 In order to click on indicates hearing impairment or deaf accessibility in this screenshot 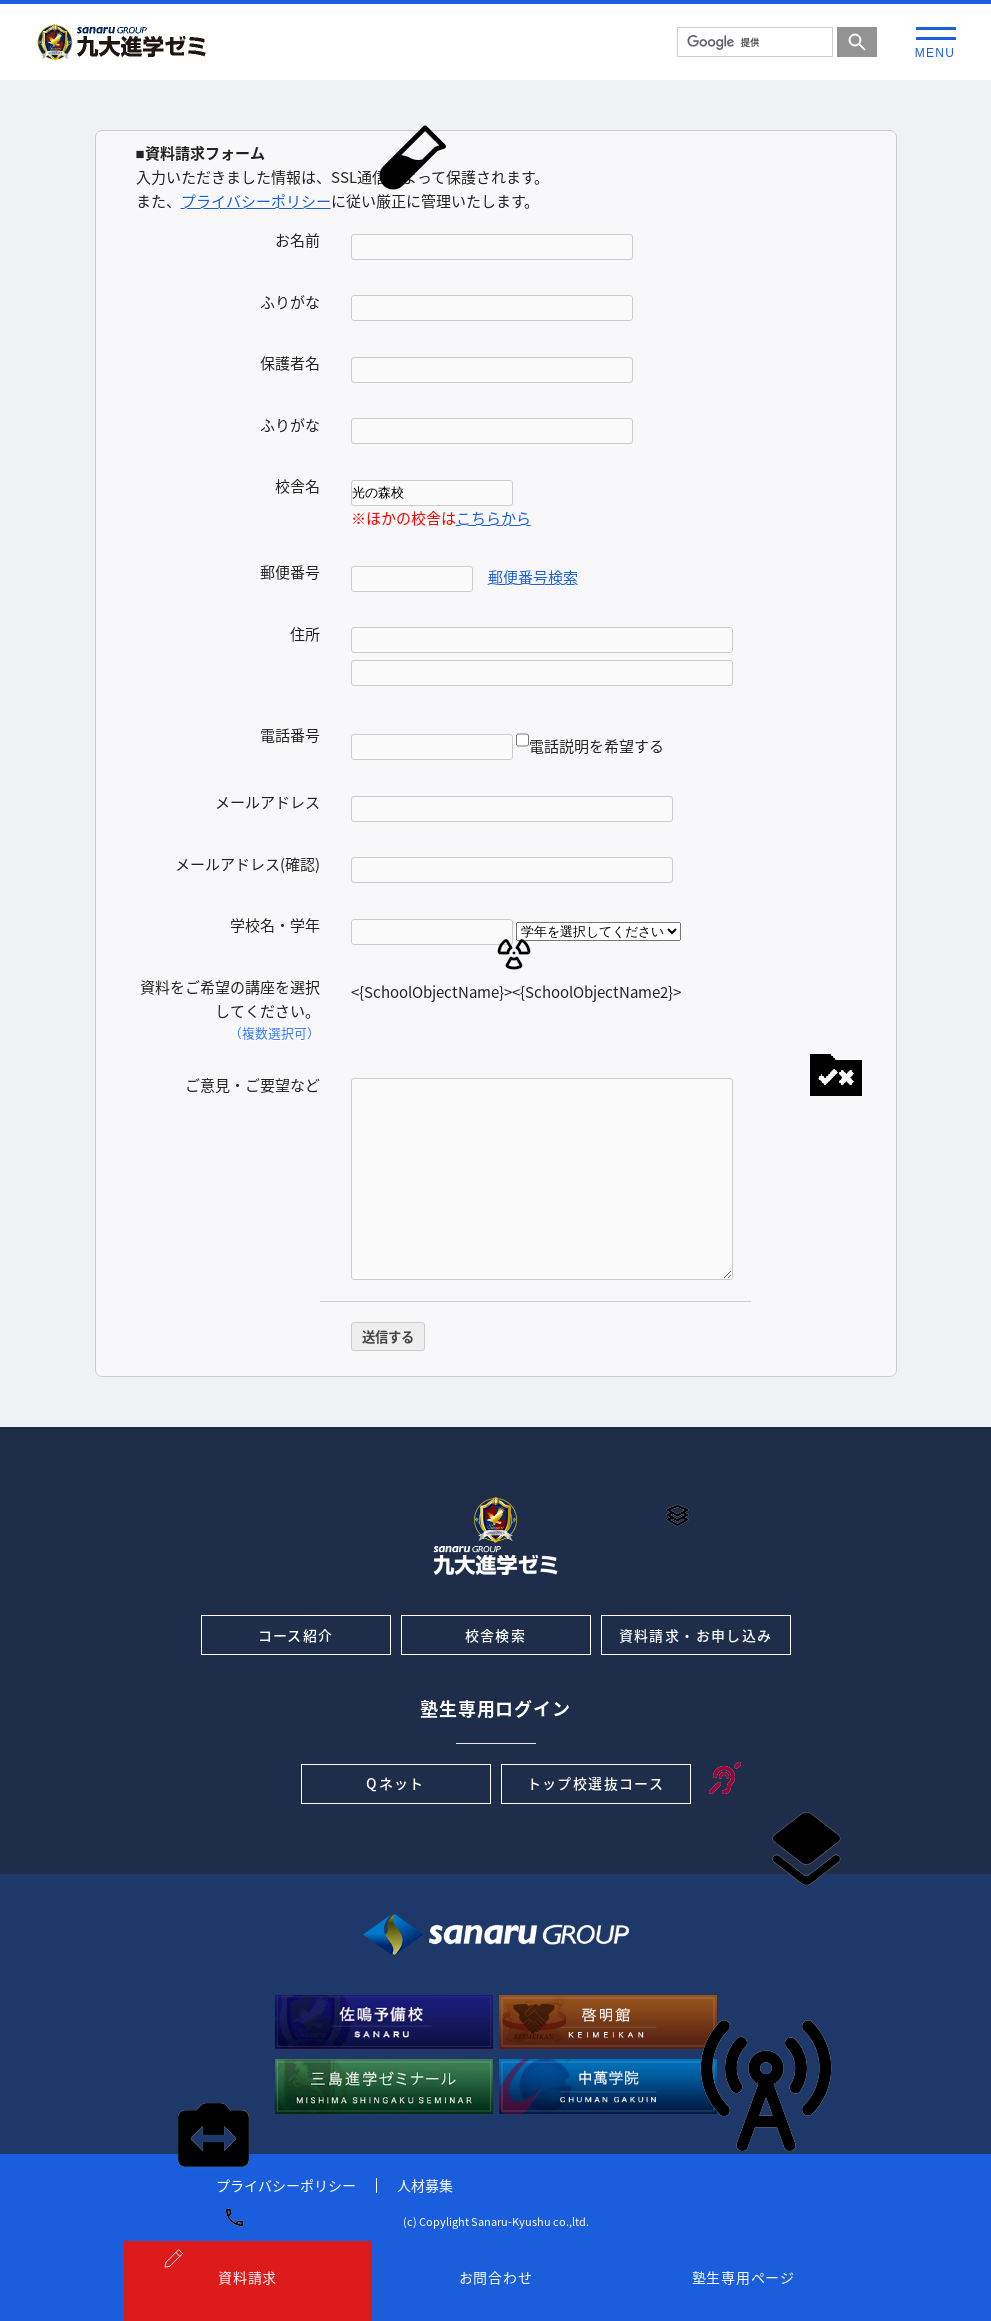, I will do `click(725, 1778)`.